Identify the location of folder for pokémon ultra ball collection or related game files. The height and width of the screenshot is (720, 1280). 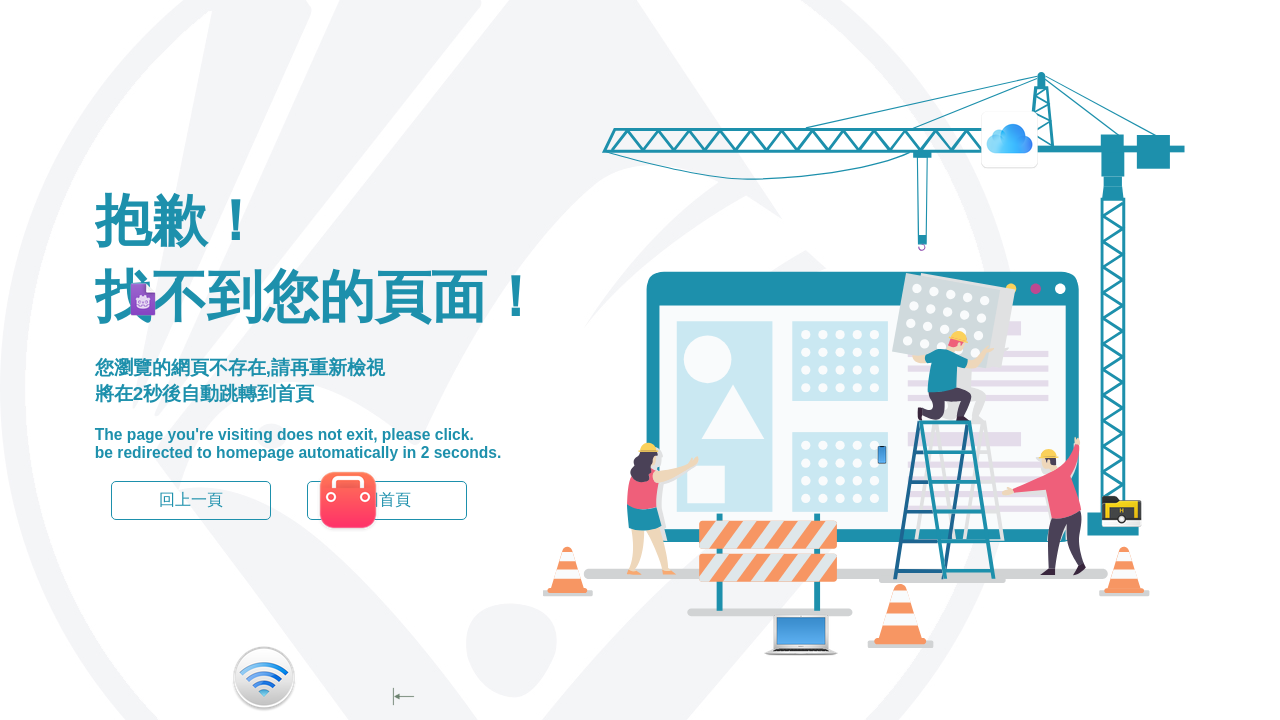
(1121, 512).